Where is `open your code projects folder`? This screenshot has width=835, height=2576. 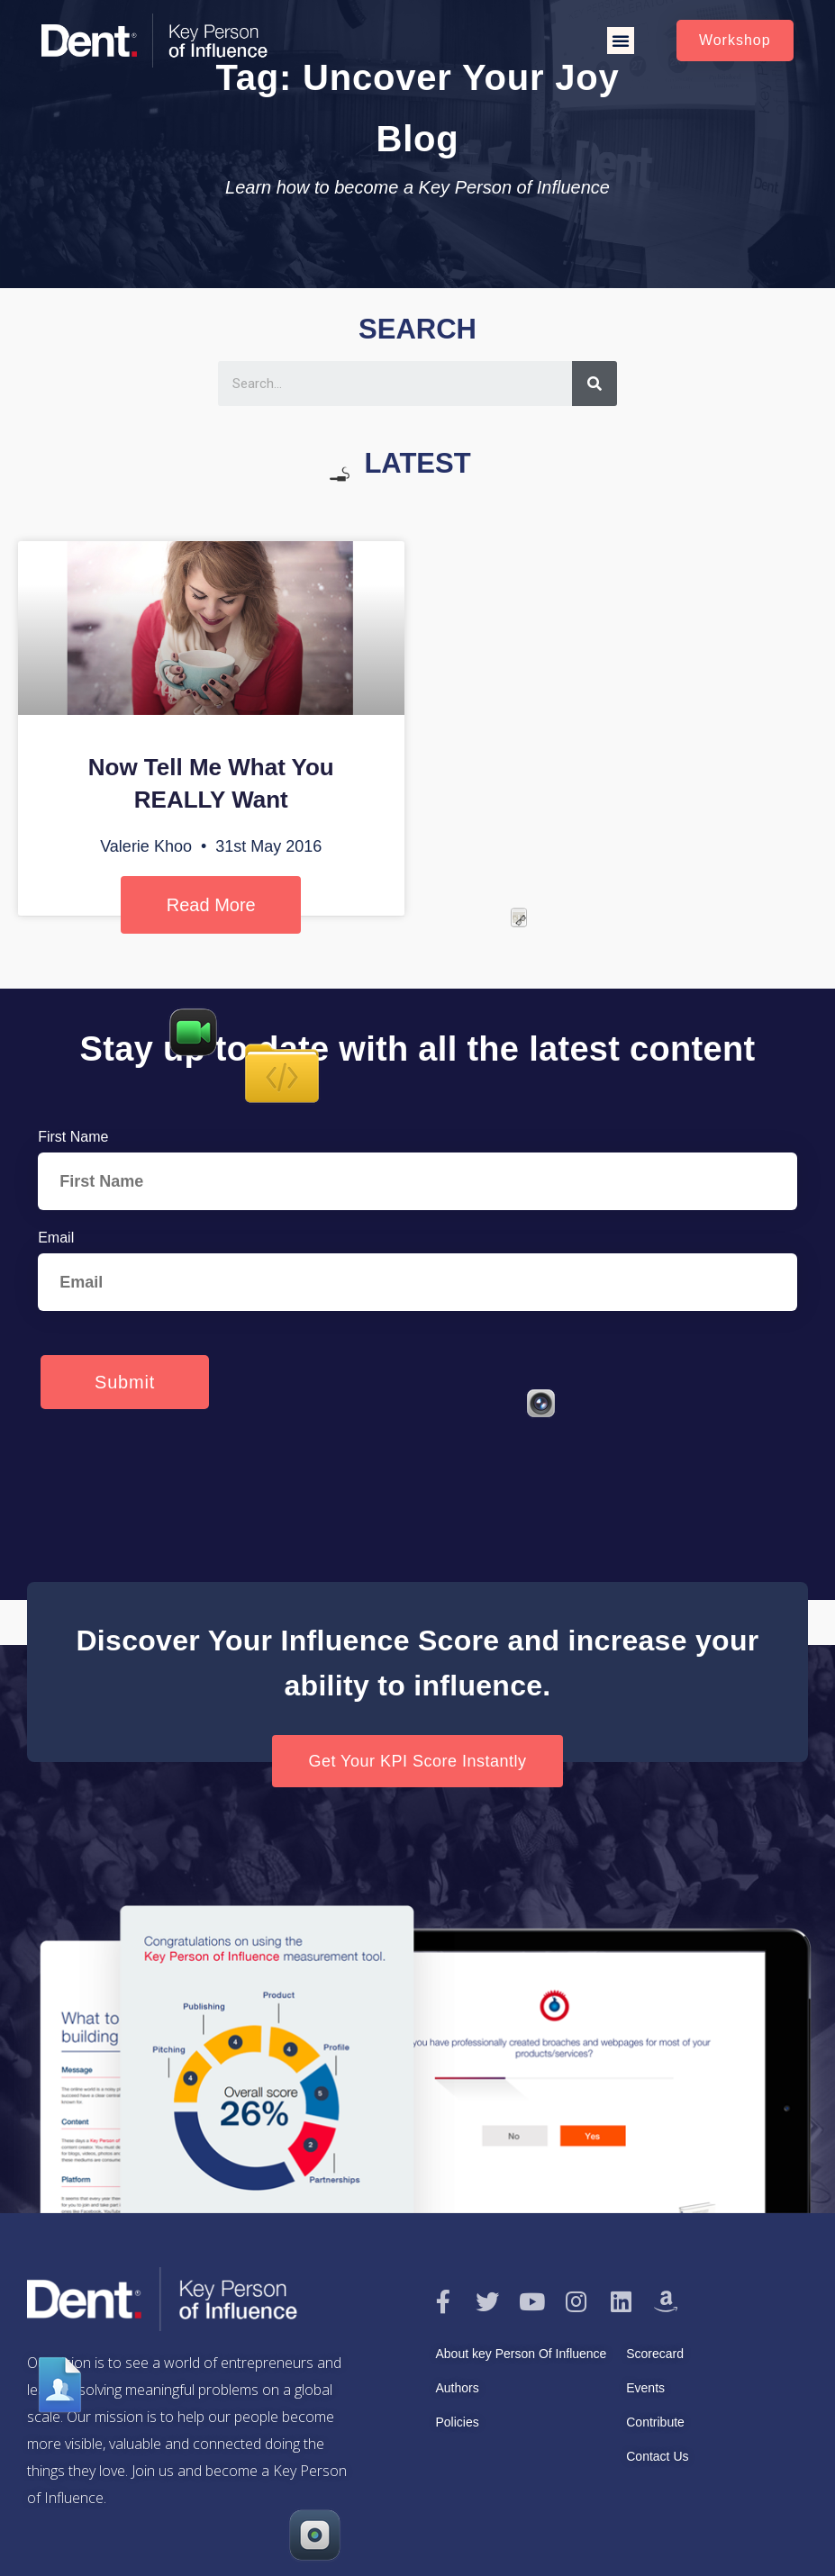
open your code projects folder is located at coordinates (282, 1073).